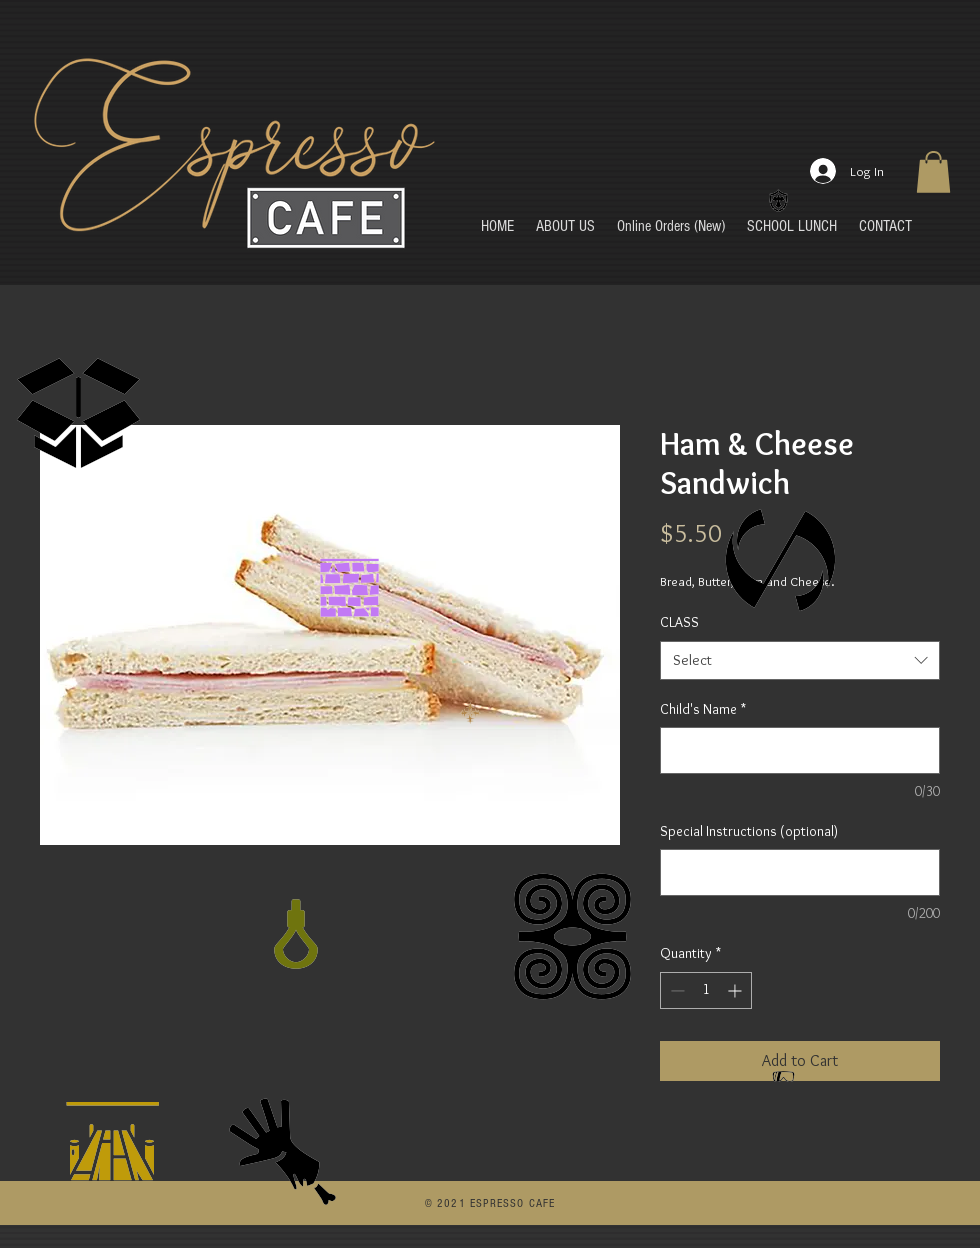  I want to click on loading or processing in progress, so click(781, 559).